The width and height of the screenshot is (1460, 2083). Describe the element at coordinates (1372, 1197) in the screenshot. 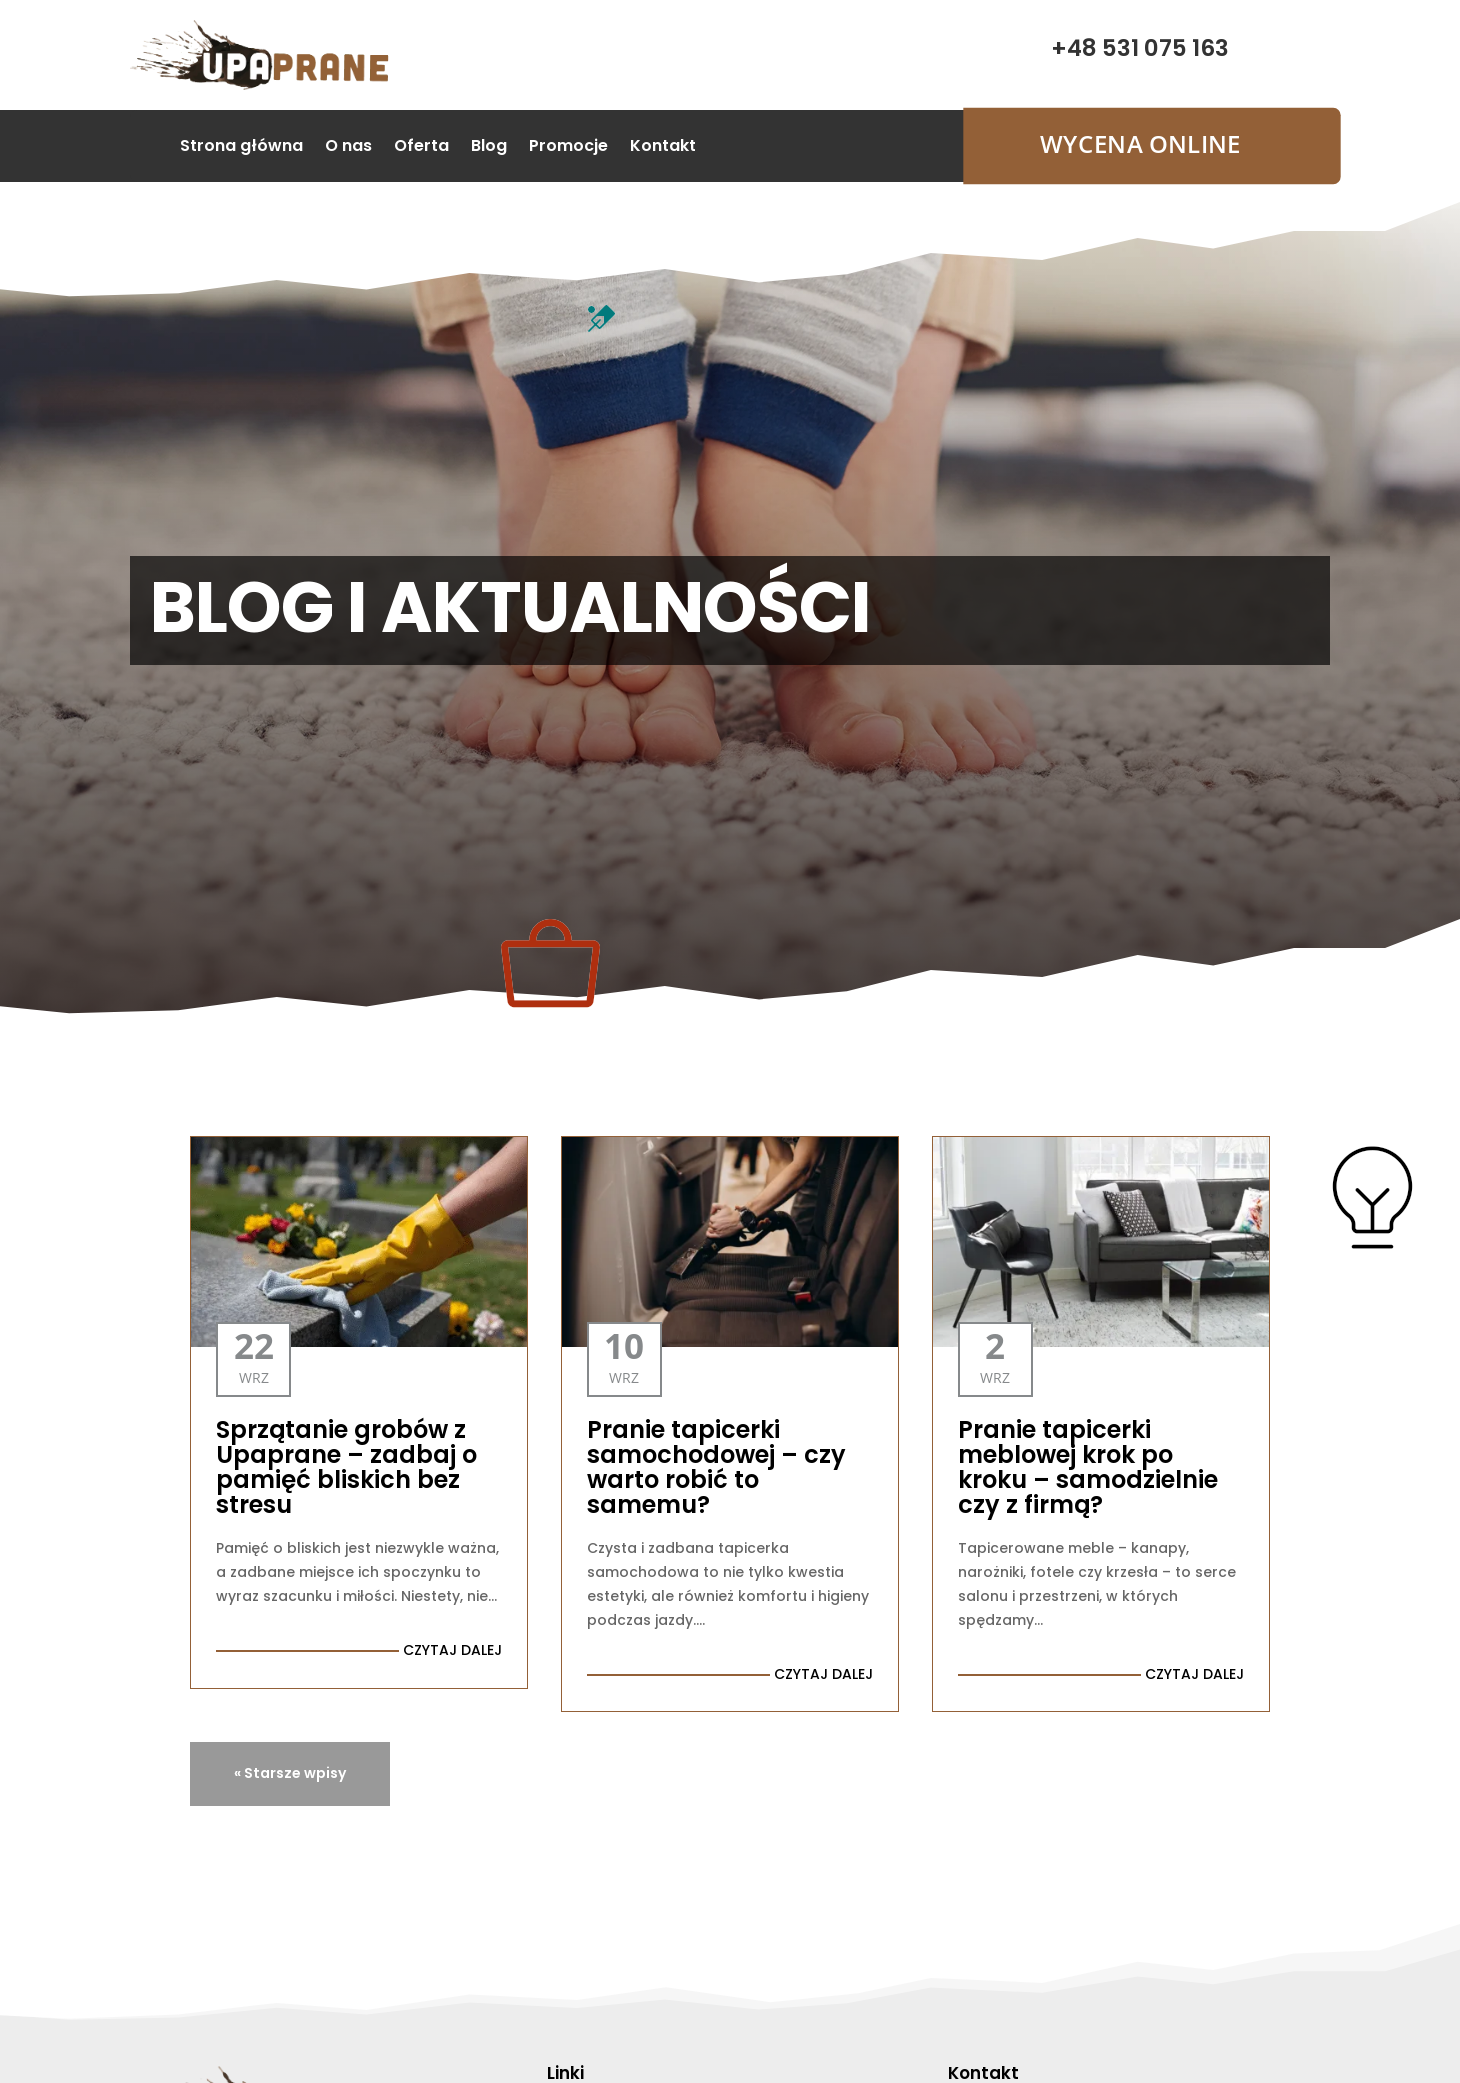

I see `toggle idea or tip suggestions` at that location.